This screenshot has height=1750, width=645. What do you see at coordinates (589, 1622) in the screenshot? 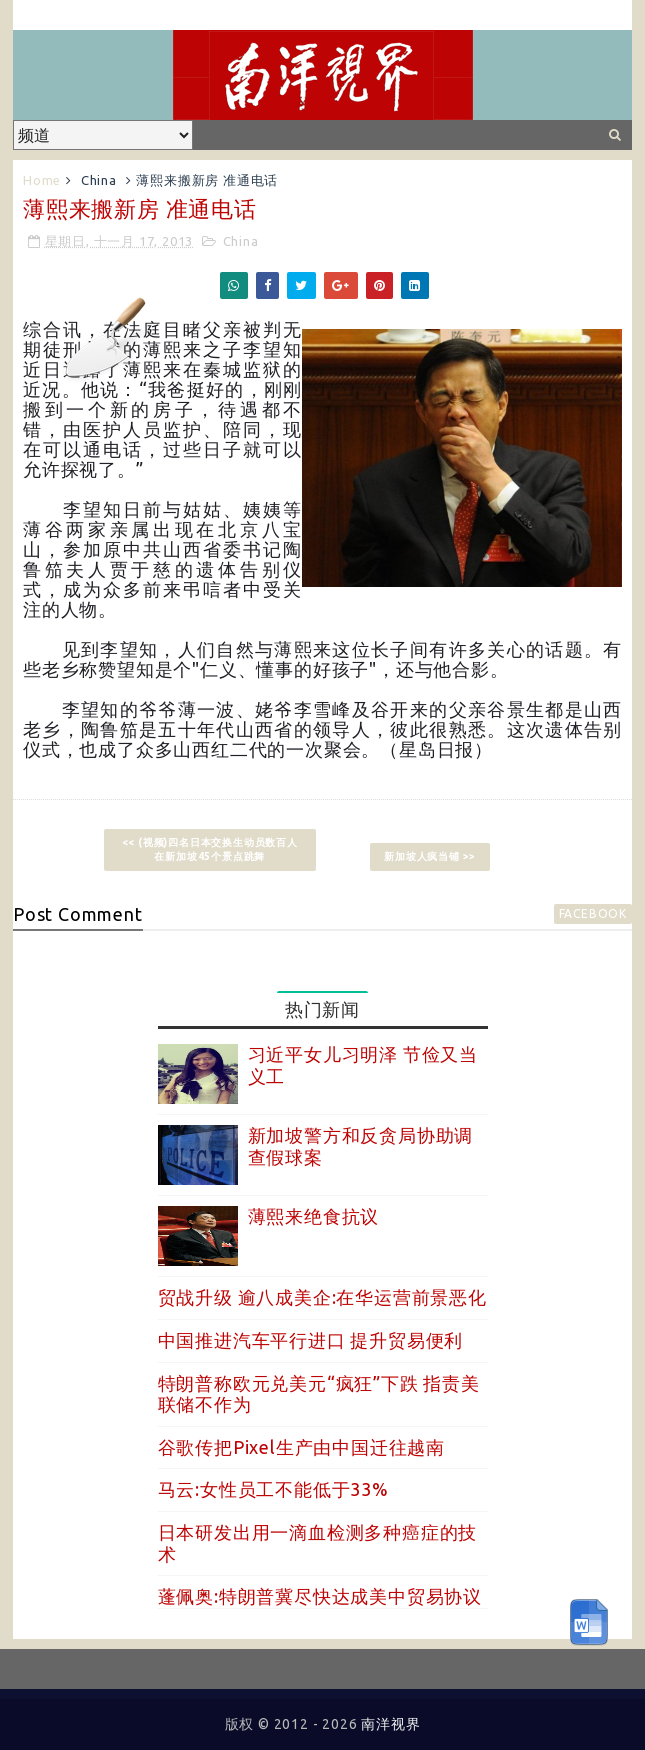
I see `a microsoft word document file` at bounding box center [589, 1622].